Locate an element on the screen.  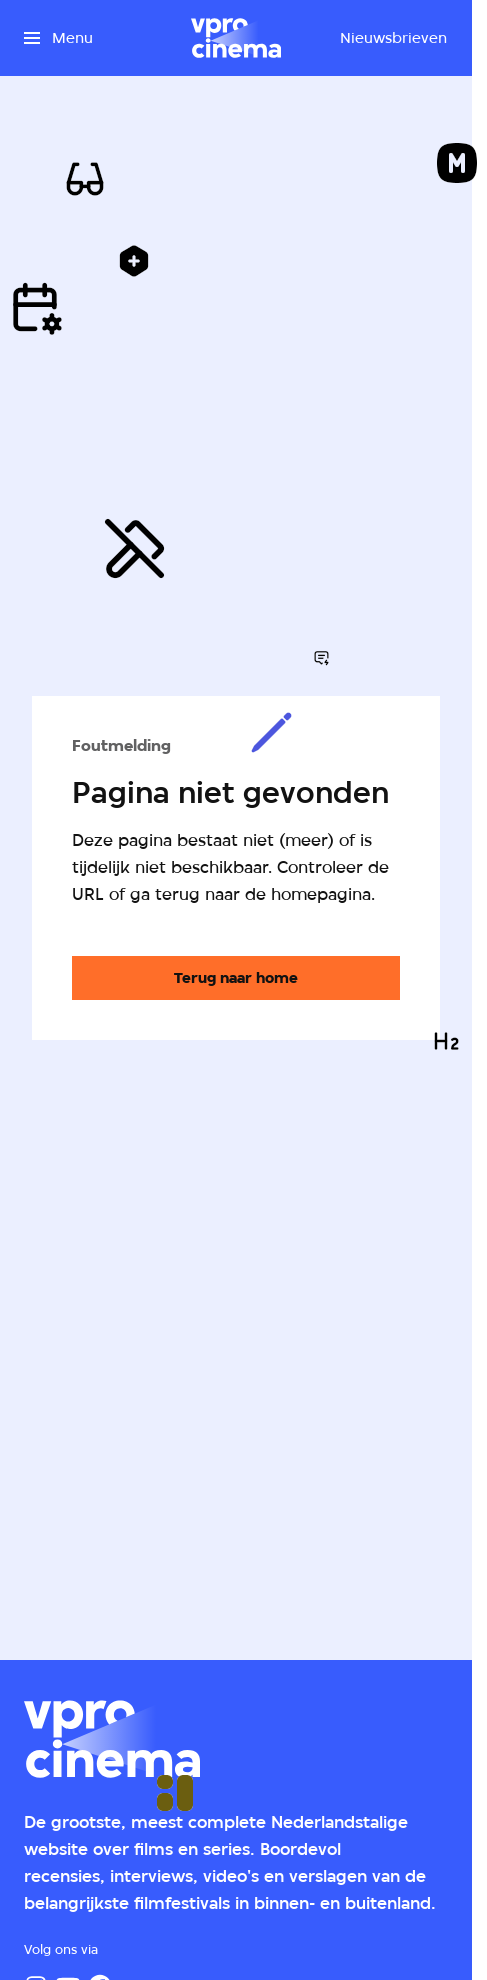
send a quick reply is located at coordinates (321, 657).